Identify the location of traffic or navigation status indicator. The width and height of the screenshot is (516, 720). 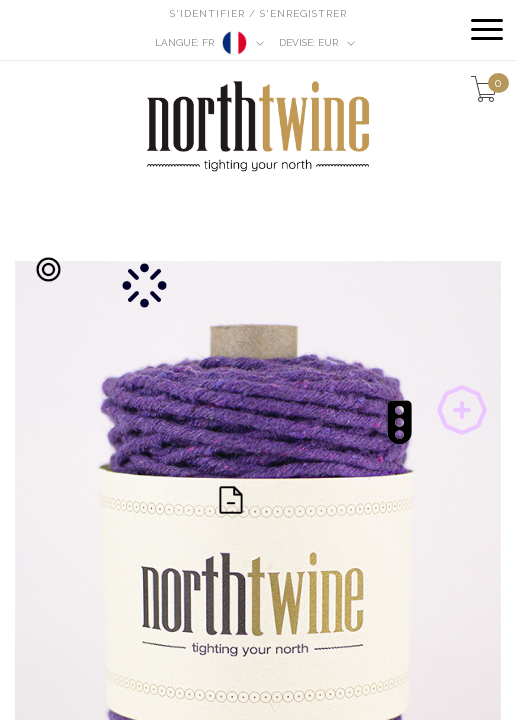
(399, 422).